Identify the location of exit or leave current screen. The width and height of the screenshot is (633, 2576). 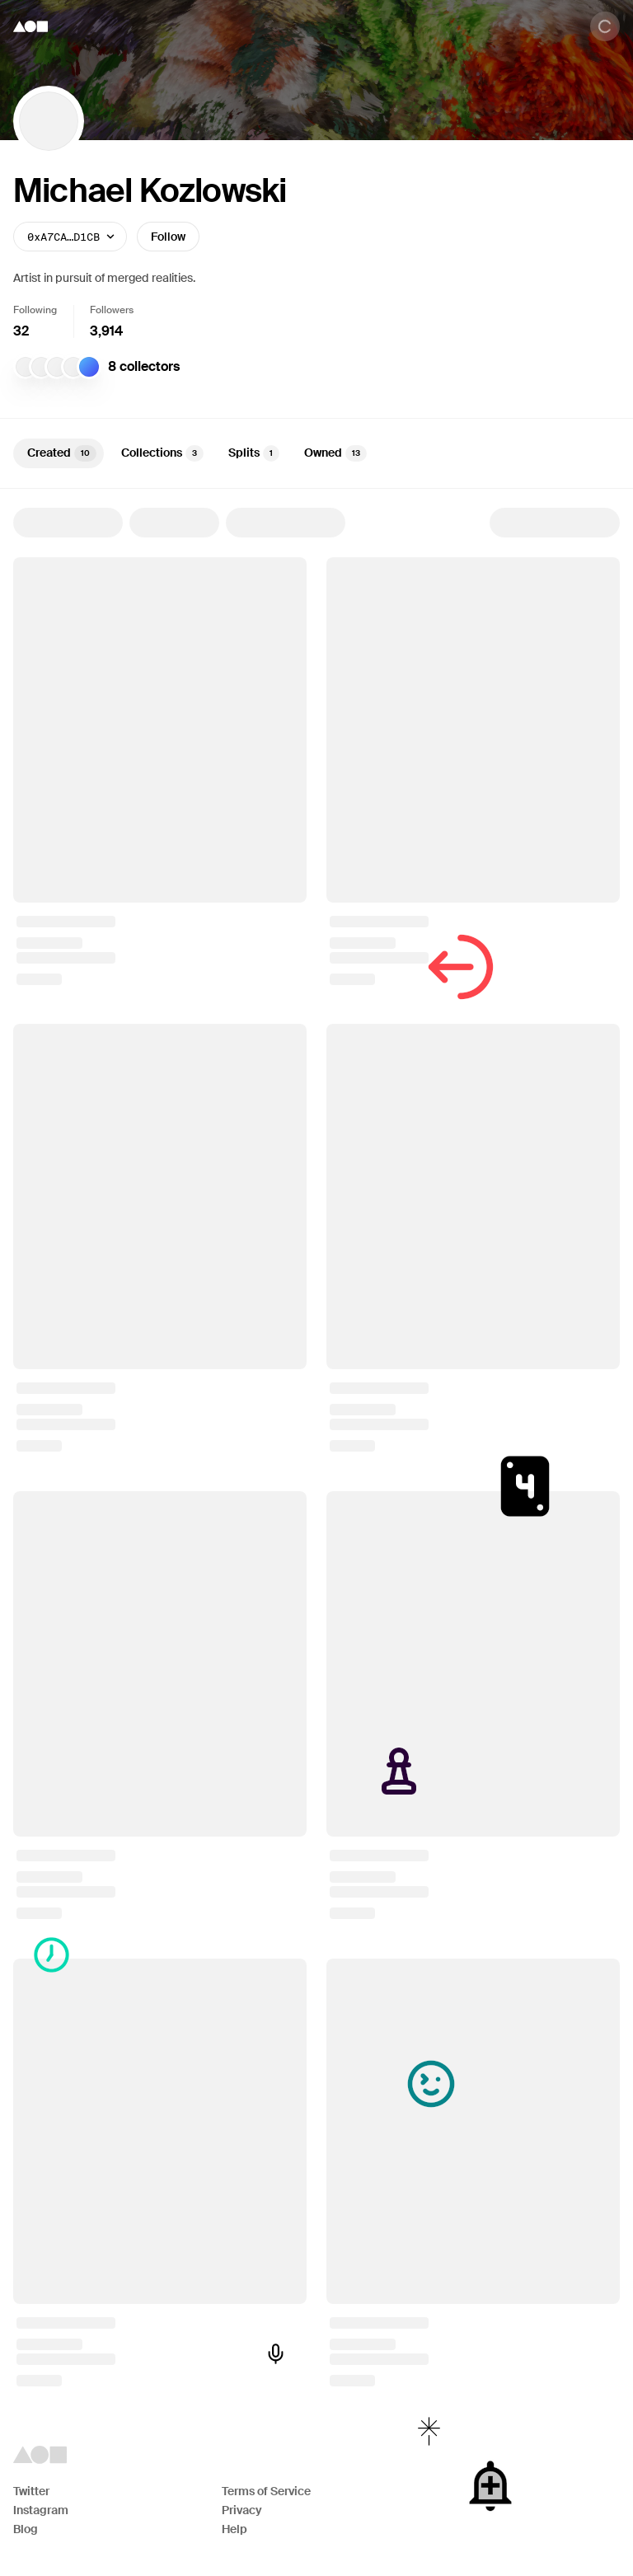
(461, 967).